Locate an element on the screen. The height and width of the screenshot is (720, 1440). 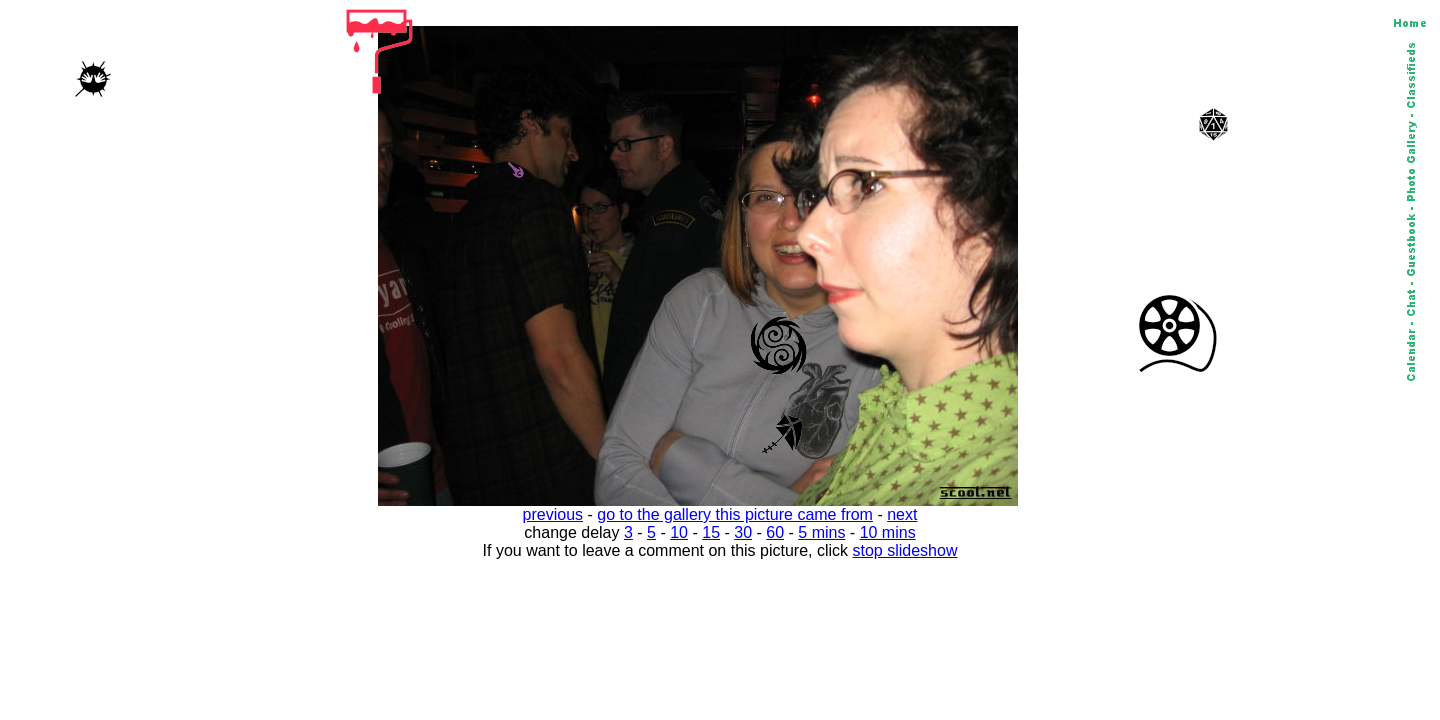
activate typhoon or wind-based ability is located at coordinates (779, 345).